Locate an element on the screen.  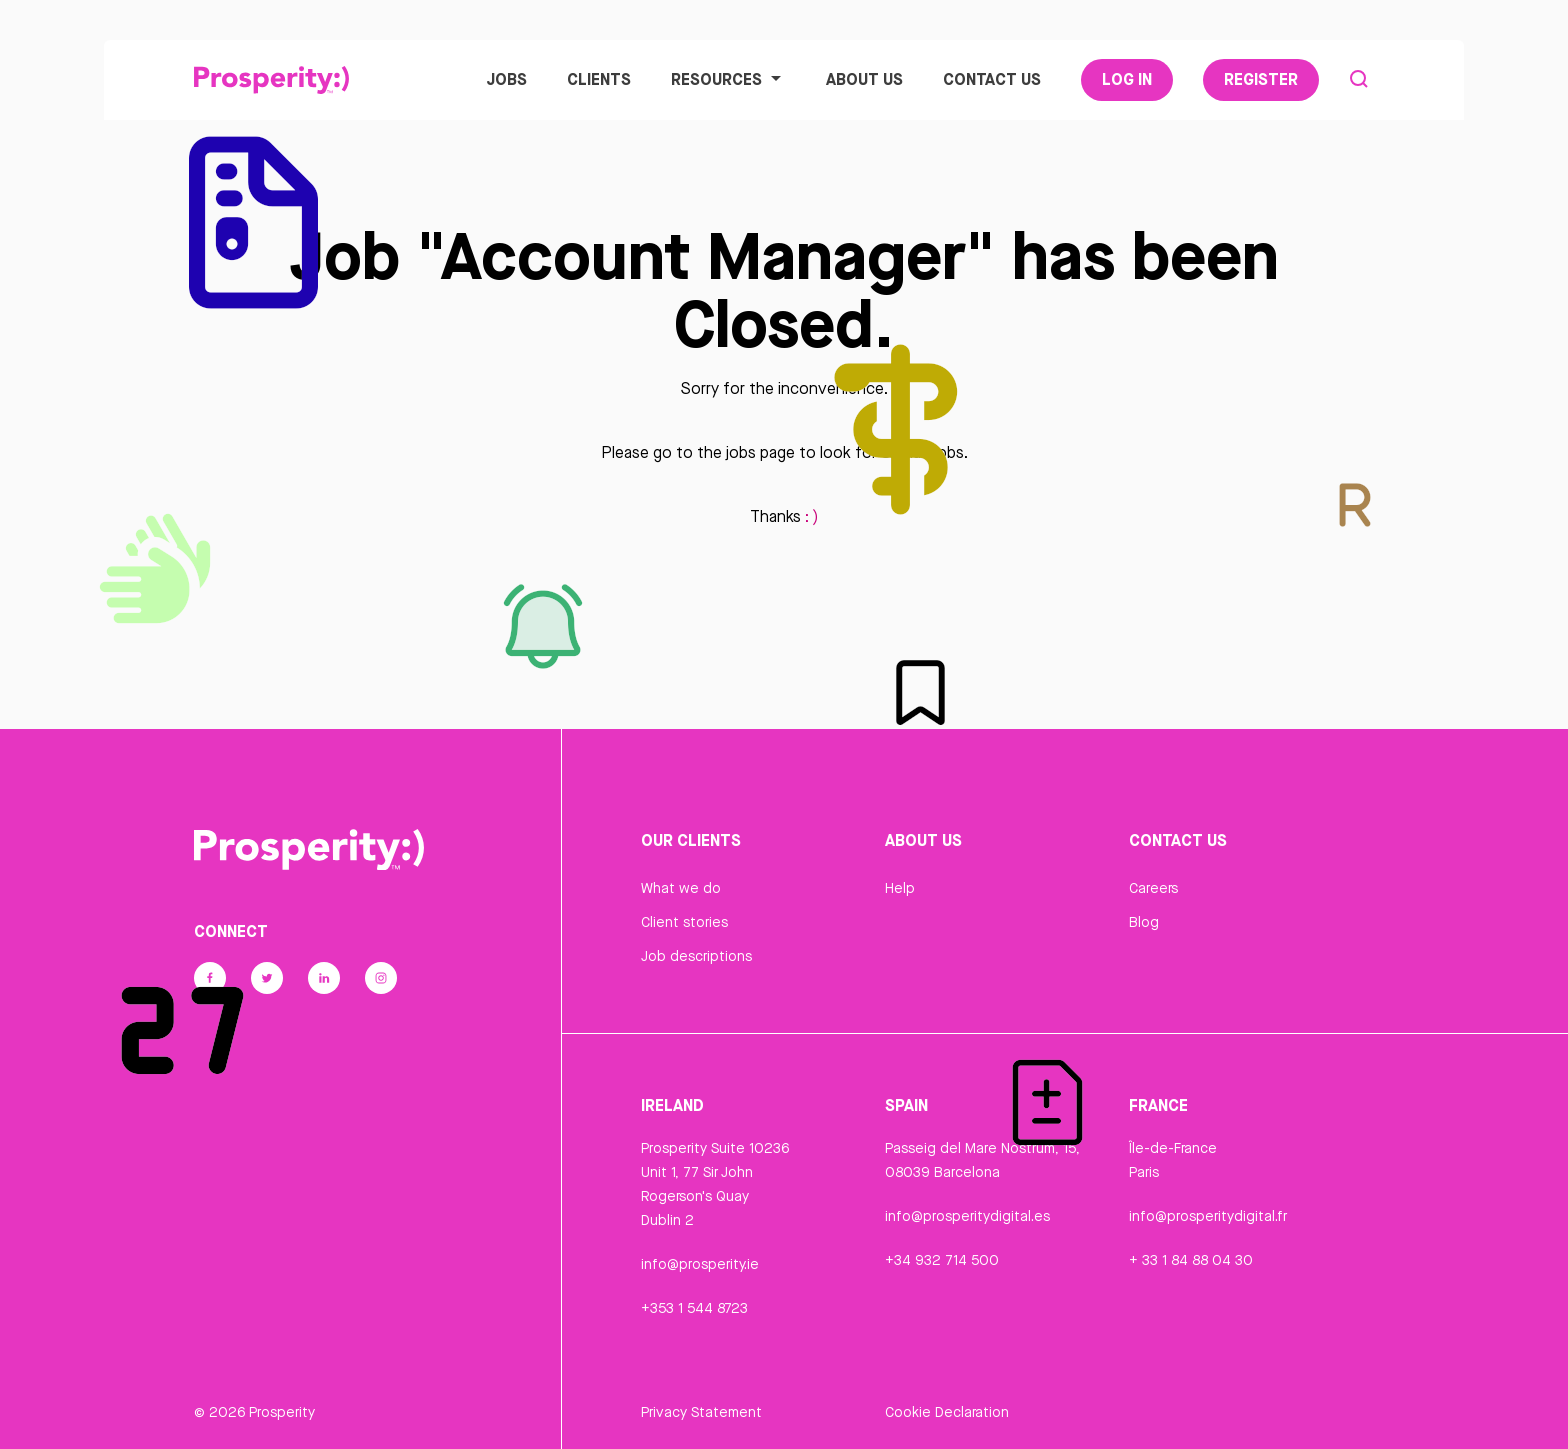
view file differences or changes is located at coordinates (1047, 1102).